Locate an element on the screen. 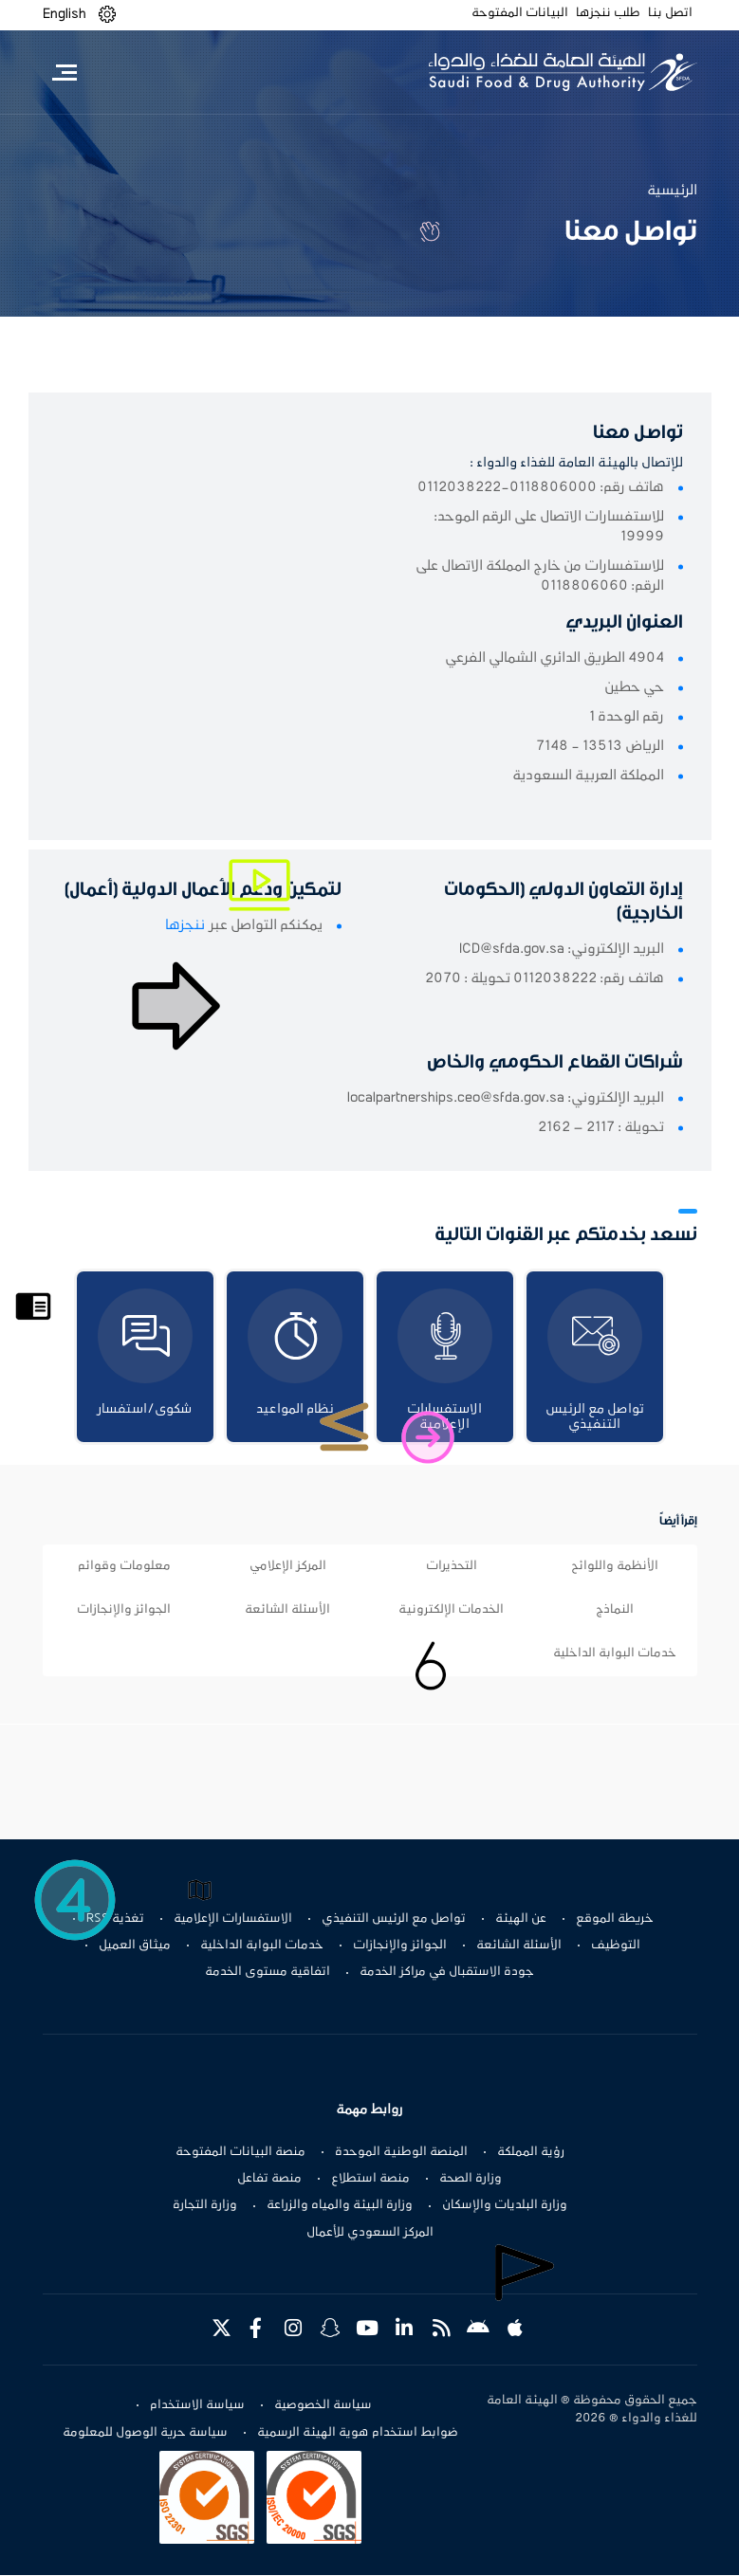 The width and height of the screenshot is (739, 2576). indicates step four in a multi-step process is located at coordinates (75, 1900).